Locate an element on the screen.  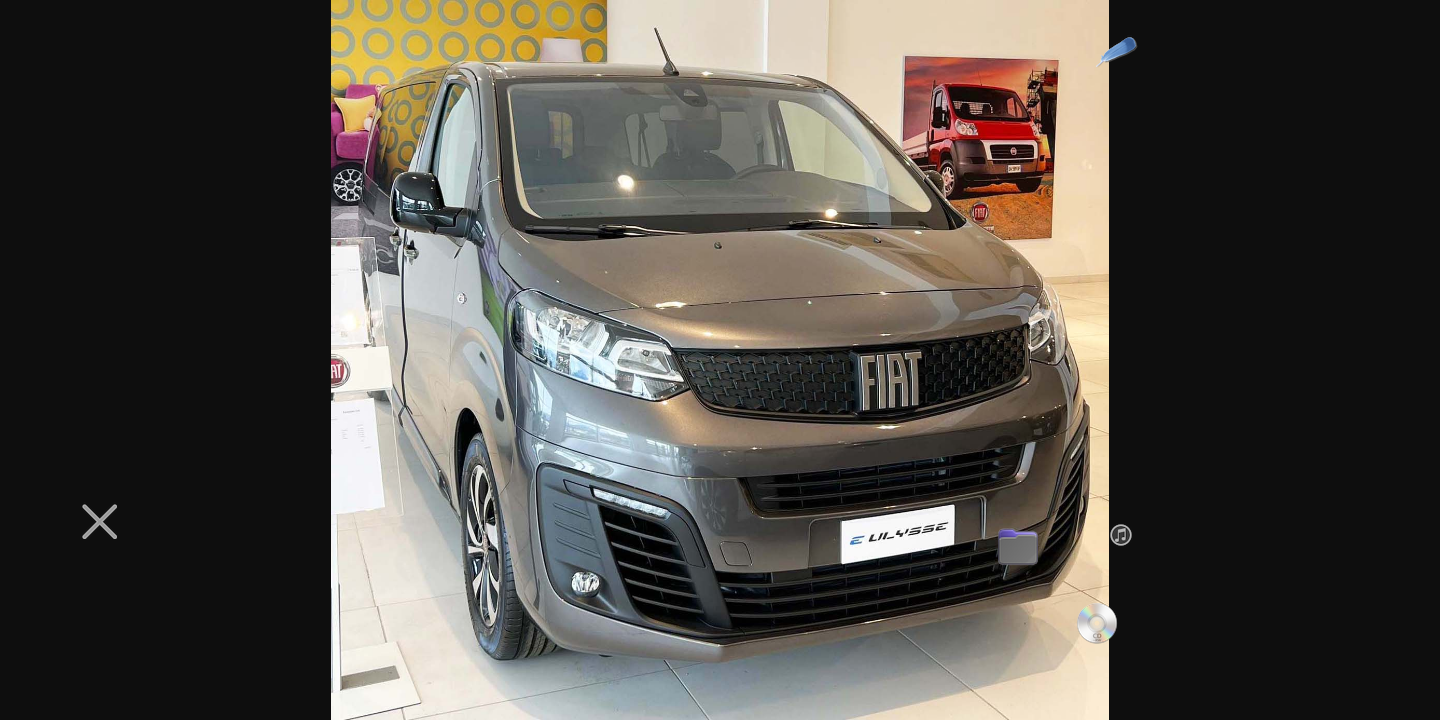
delete or remove an item is located at coordinates (83, 505).